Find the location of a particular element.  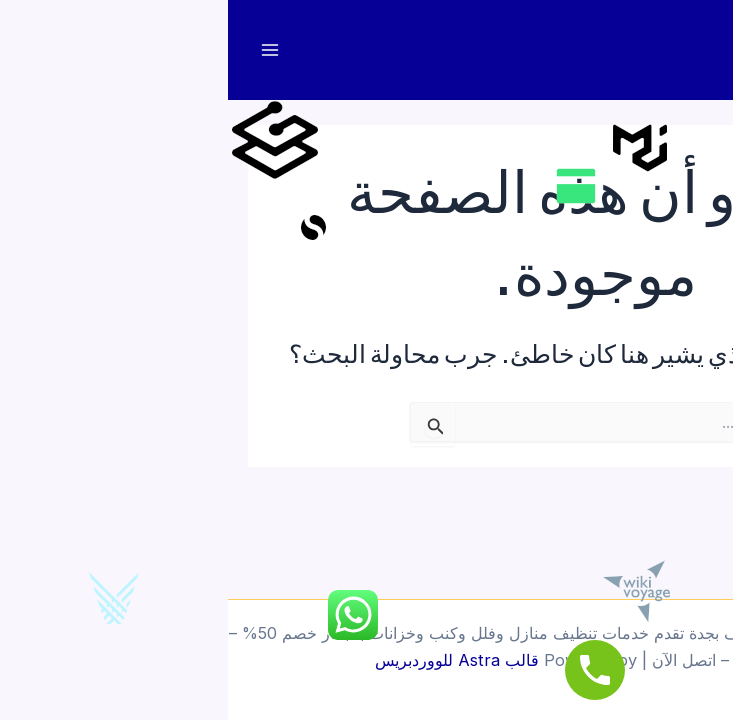

the game awards official logo is located at coordinates (114, 598).